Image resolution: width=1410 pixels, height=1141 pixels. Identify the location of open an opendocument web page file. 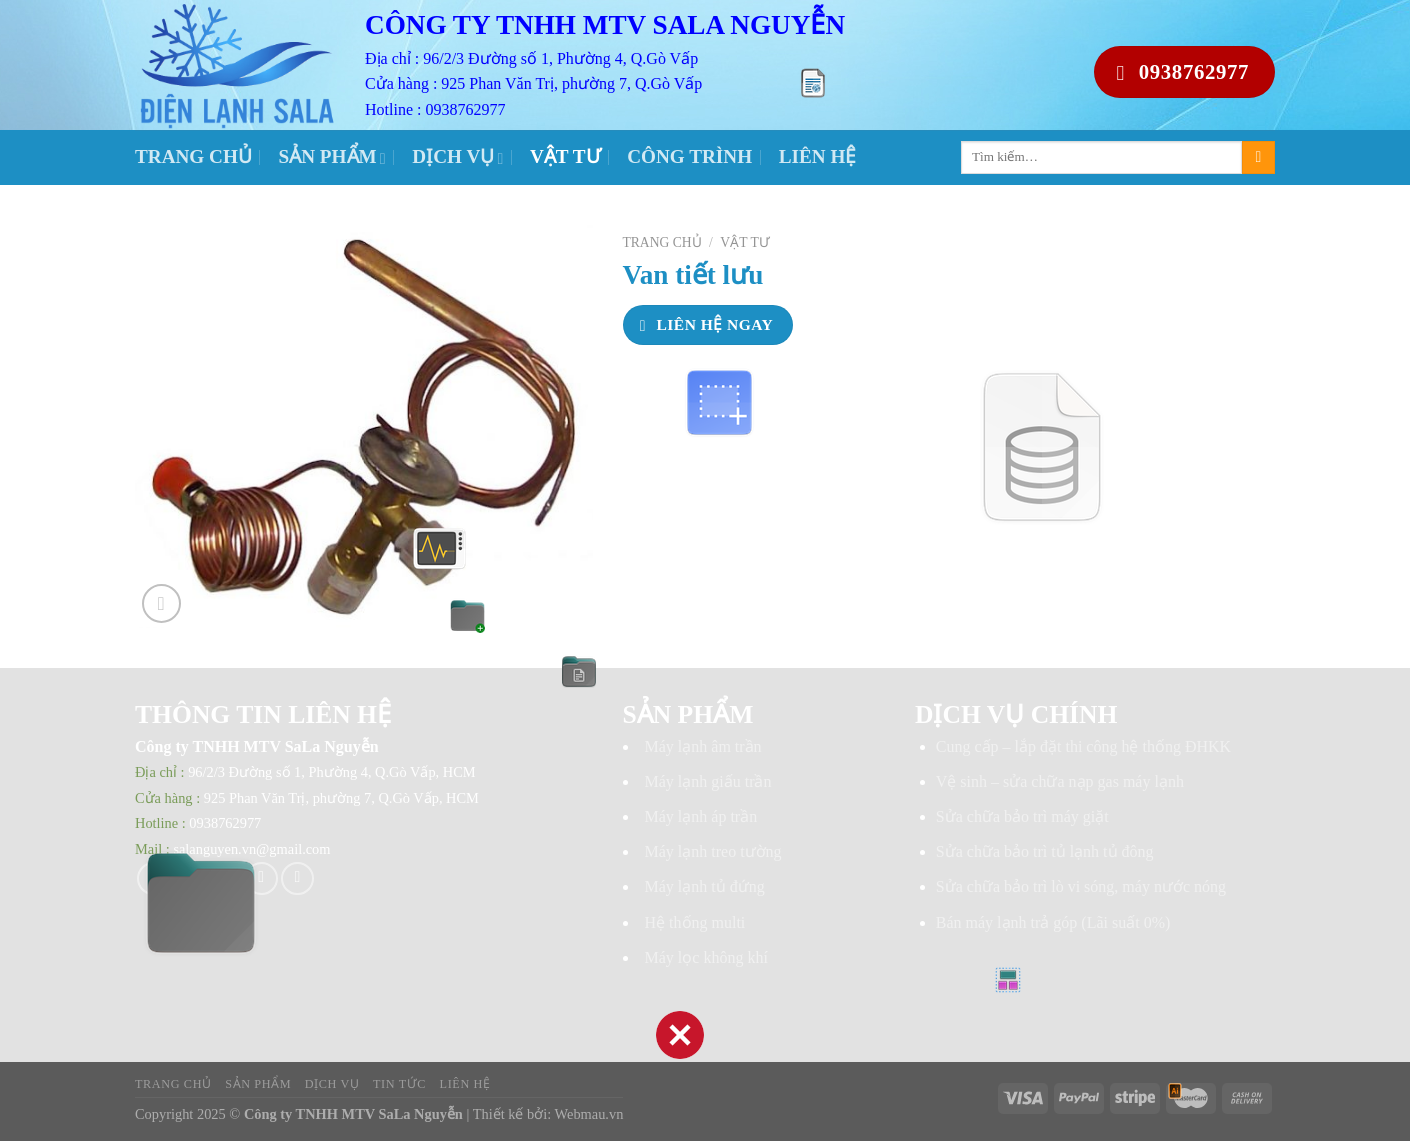
(813, 83).